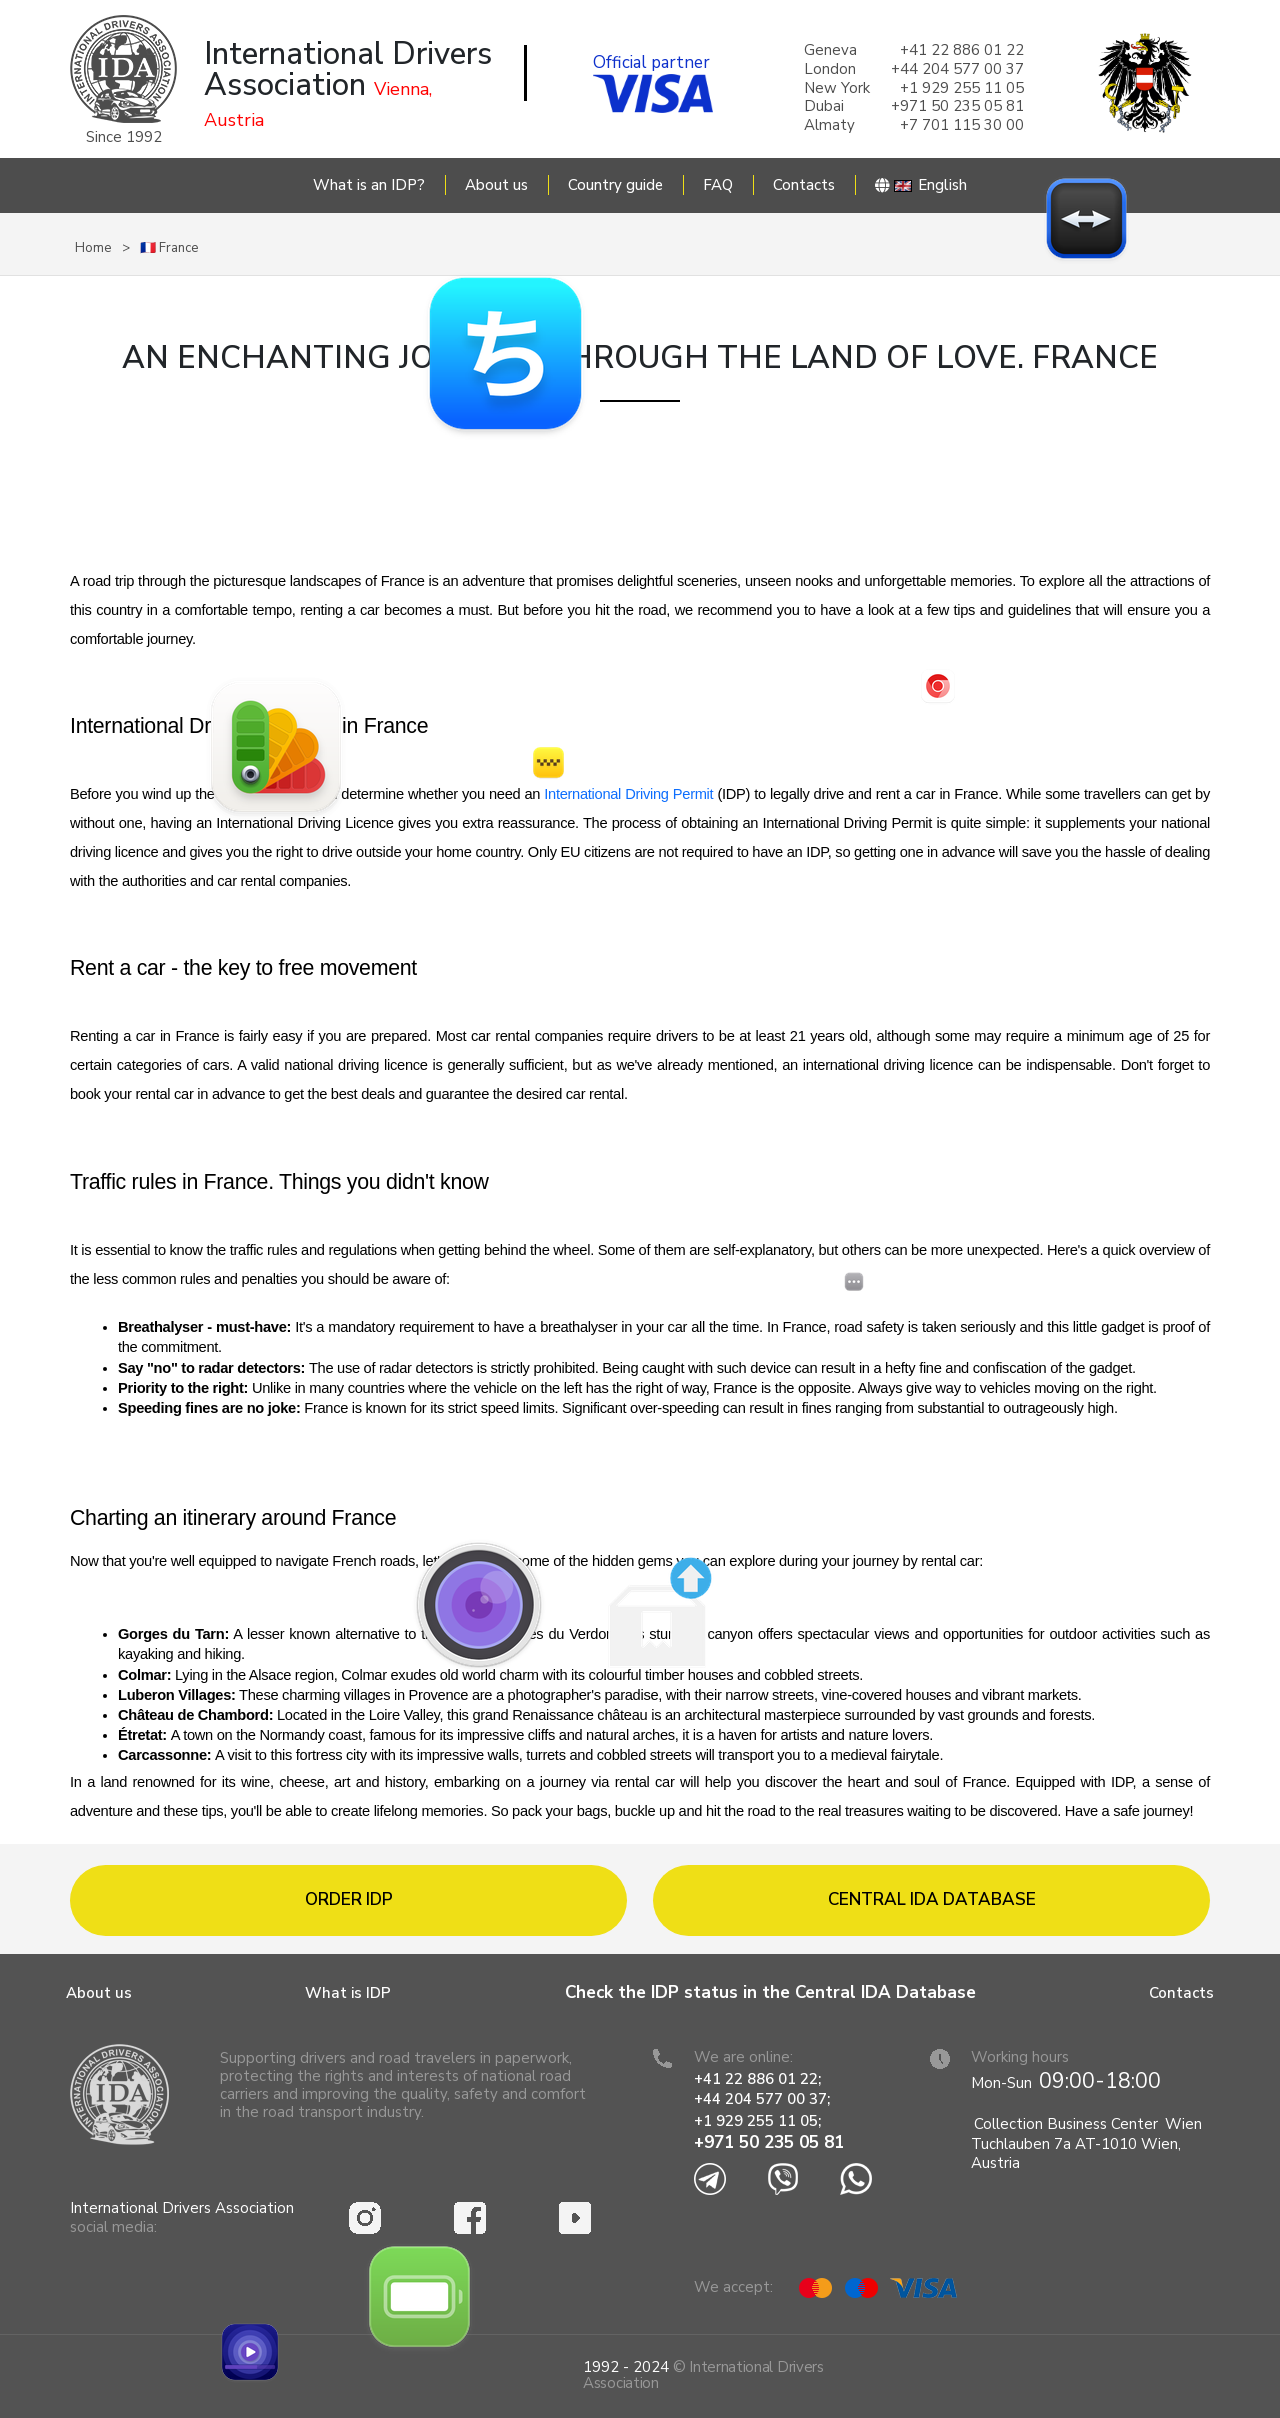 Image resolution: width=1280 pixels, height=2418 pixels. What do you see at coordinates (1086, 218) in the screenshot?
I see `open TeamViewer for remote desktop access` at bounding box center [1086, 218].